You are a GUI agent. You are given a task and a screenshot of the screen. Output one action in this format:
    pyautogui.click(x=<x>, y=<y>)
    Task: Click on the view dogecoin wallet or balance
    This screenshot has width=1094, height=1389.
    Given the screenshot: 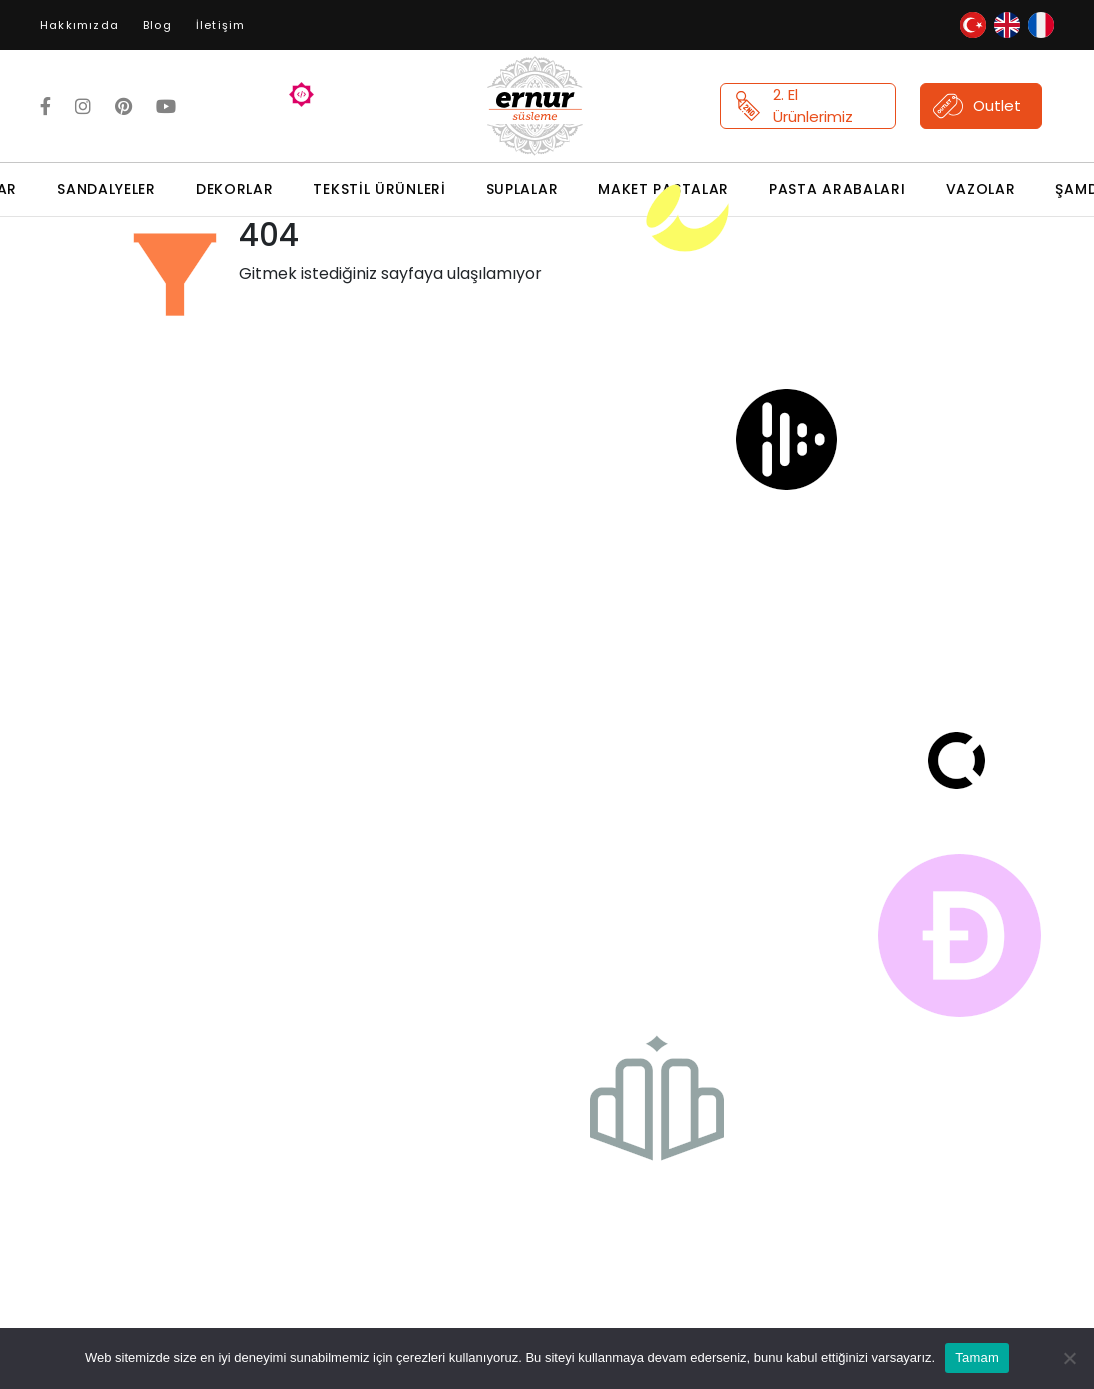 What is the action you would take?
    pyautogui.click(x=959, y=935)
    